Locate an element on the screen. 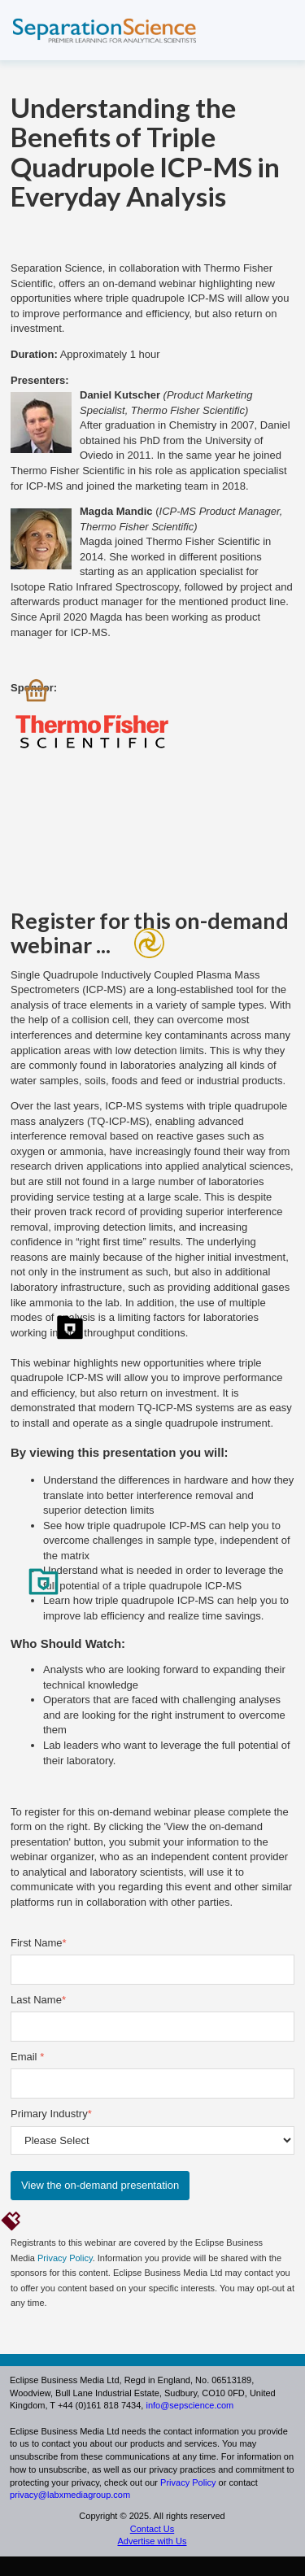 This screenshot has width=305, height=2576. access brush or painting tools is located at coordinates (11, 2221).